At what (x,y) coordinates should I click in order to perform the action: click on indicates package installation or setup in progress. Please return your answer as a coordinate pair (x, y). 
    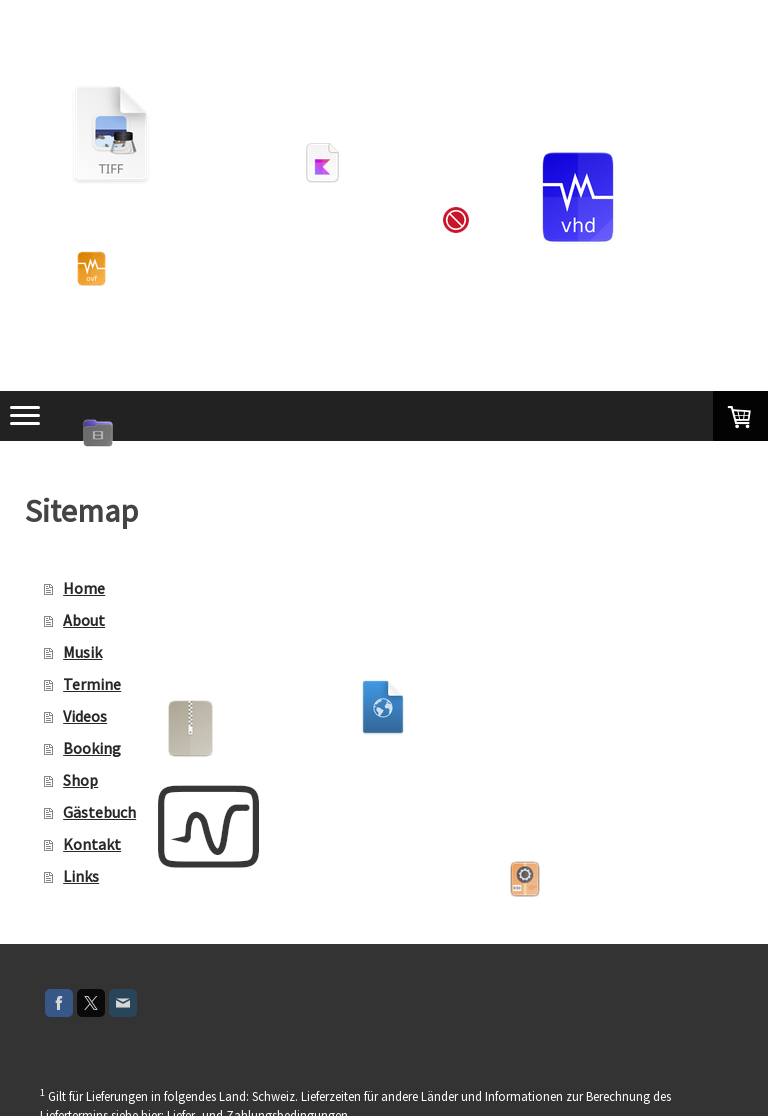
    Looking at the image, I should click on (525, 879).